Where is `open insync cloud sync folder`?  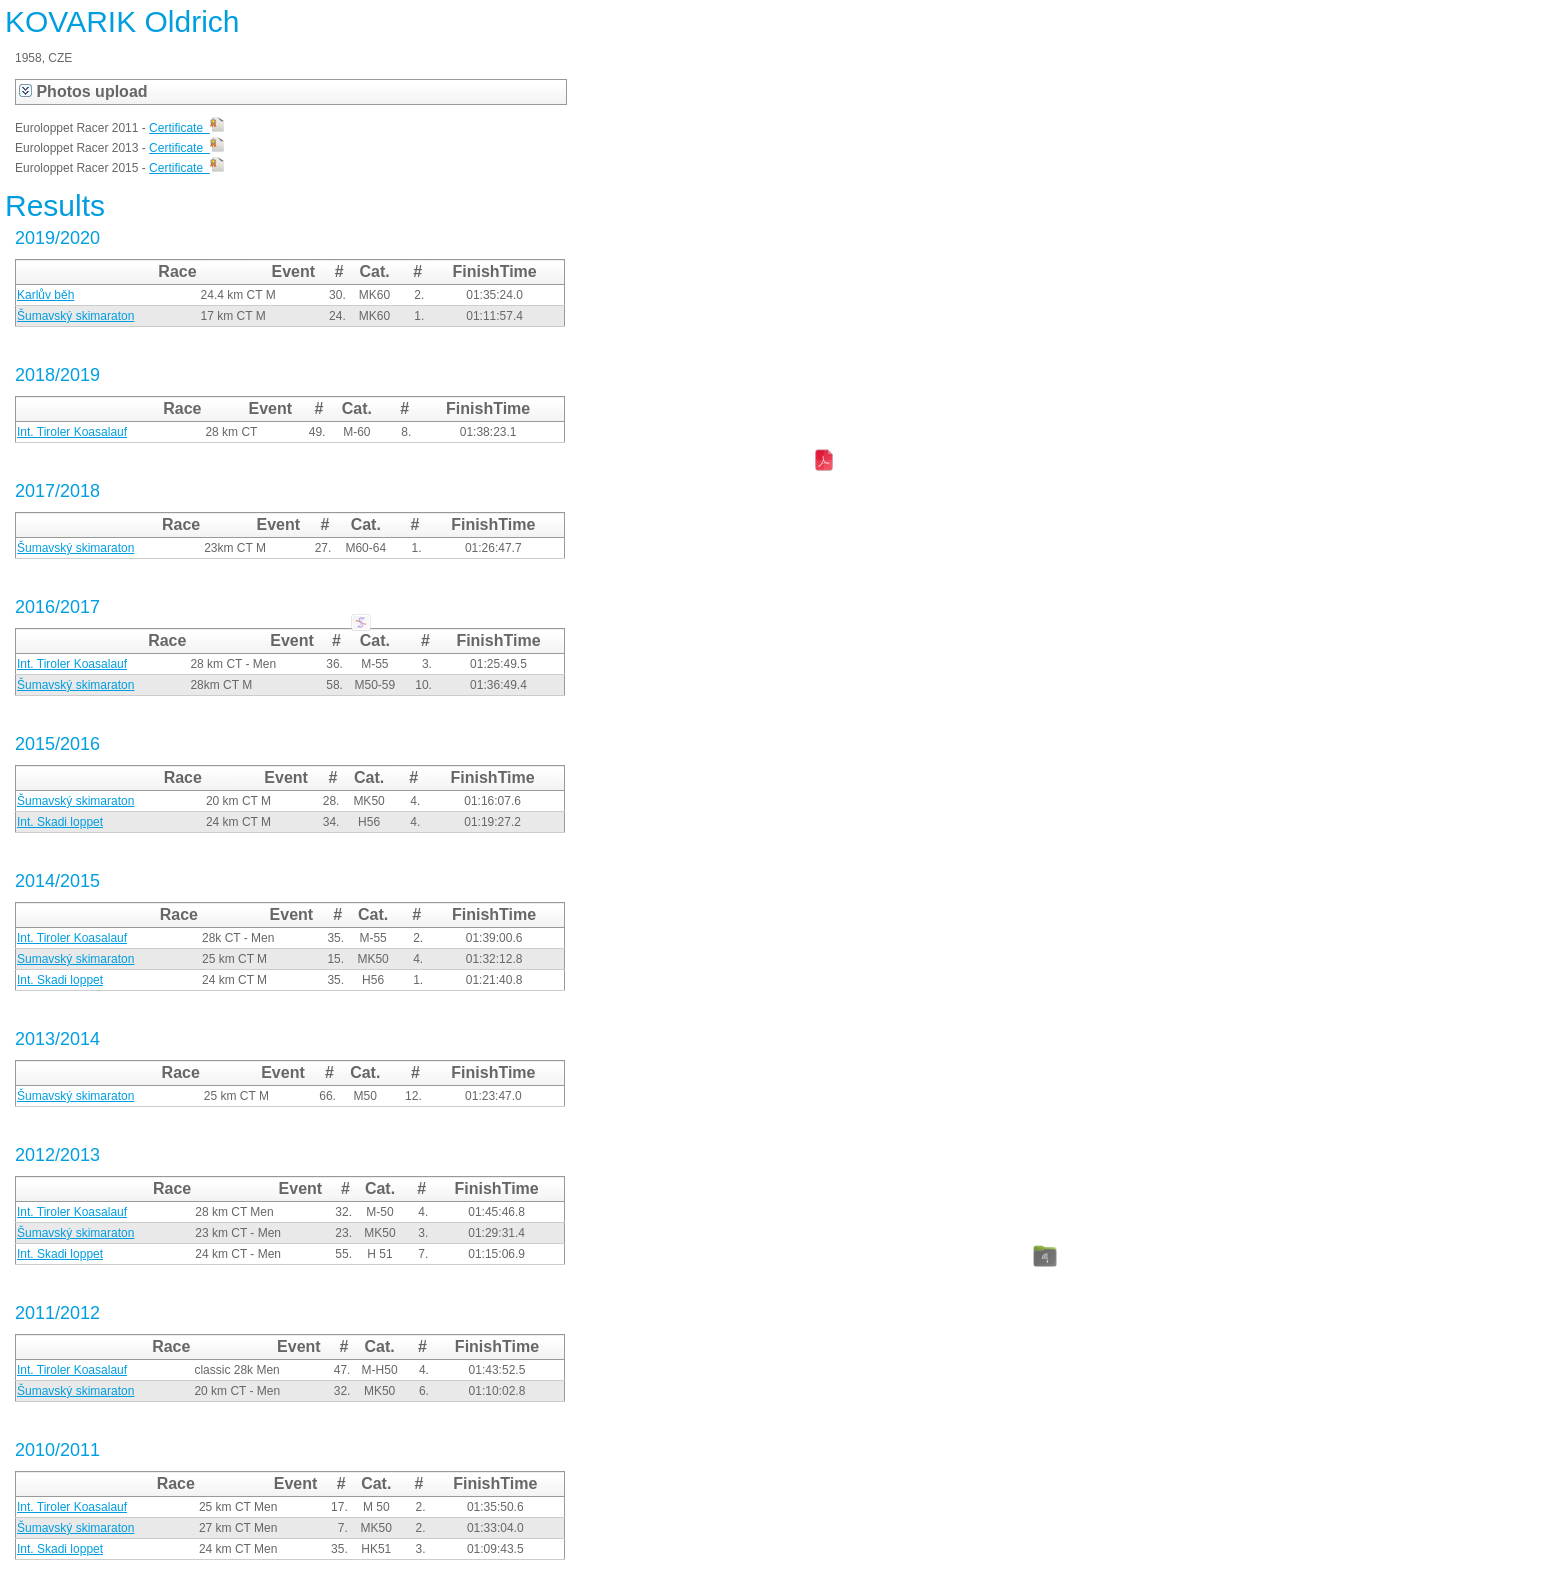 open insync cloud sync folder is located at coordinates (1045, 1256).